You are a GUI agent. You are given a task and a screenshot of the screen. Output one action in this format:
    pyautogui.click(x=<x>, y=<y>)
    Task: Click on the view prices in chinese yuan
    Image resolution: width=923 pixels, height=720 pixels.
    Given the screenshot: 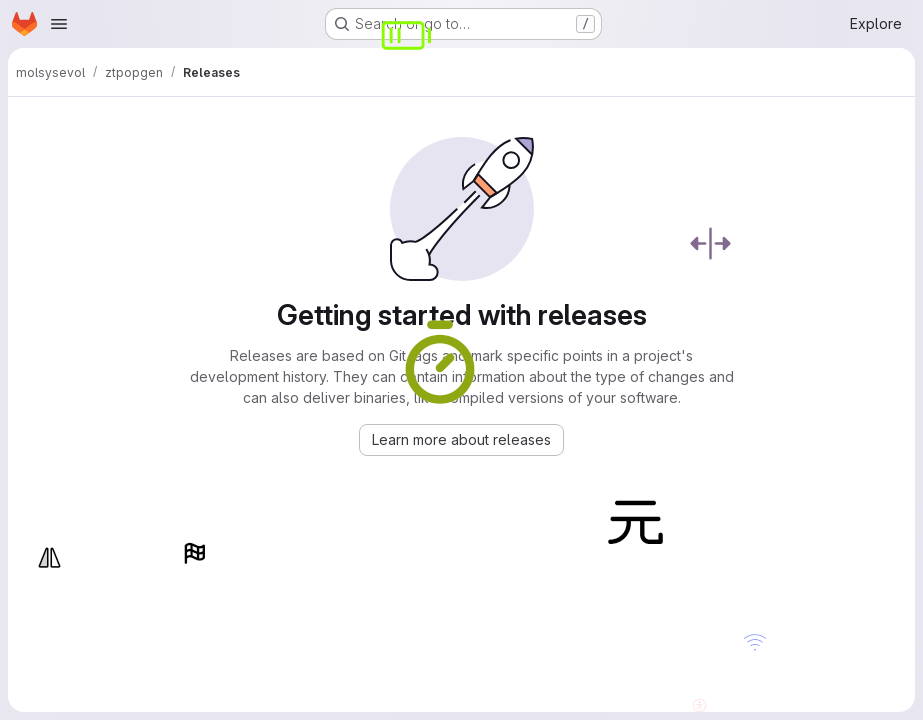 What is the action you would take?
    pyautogui.click(x=635, y=523)
    